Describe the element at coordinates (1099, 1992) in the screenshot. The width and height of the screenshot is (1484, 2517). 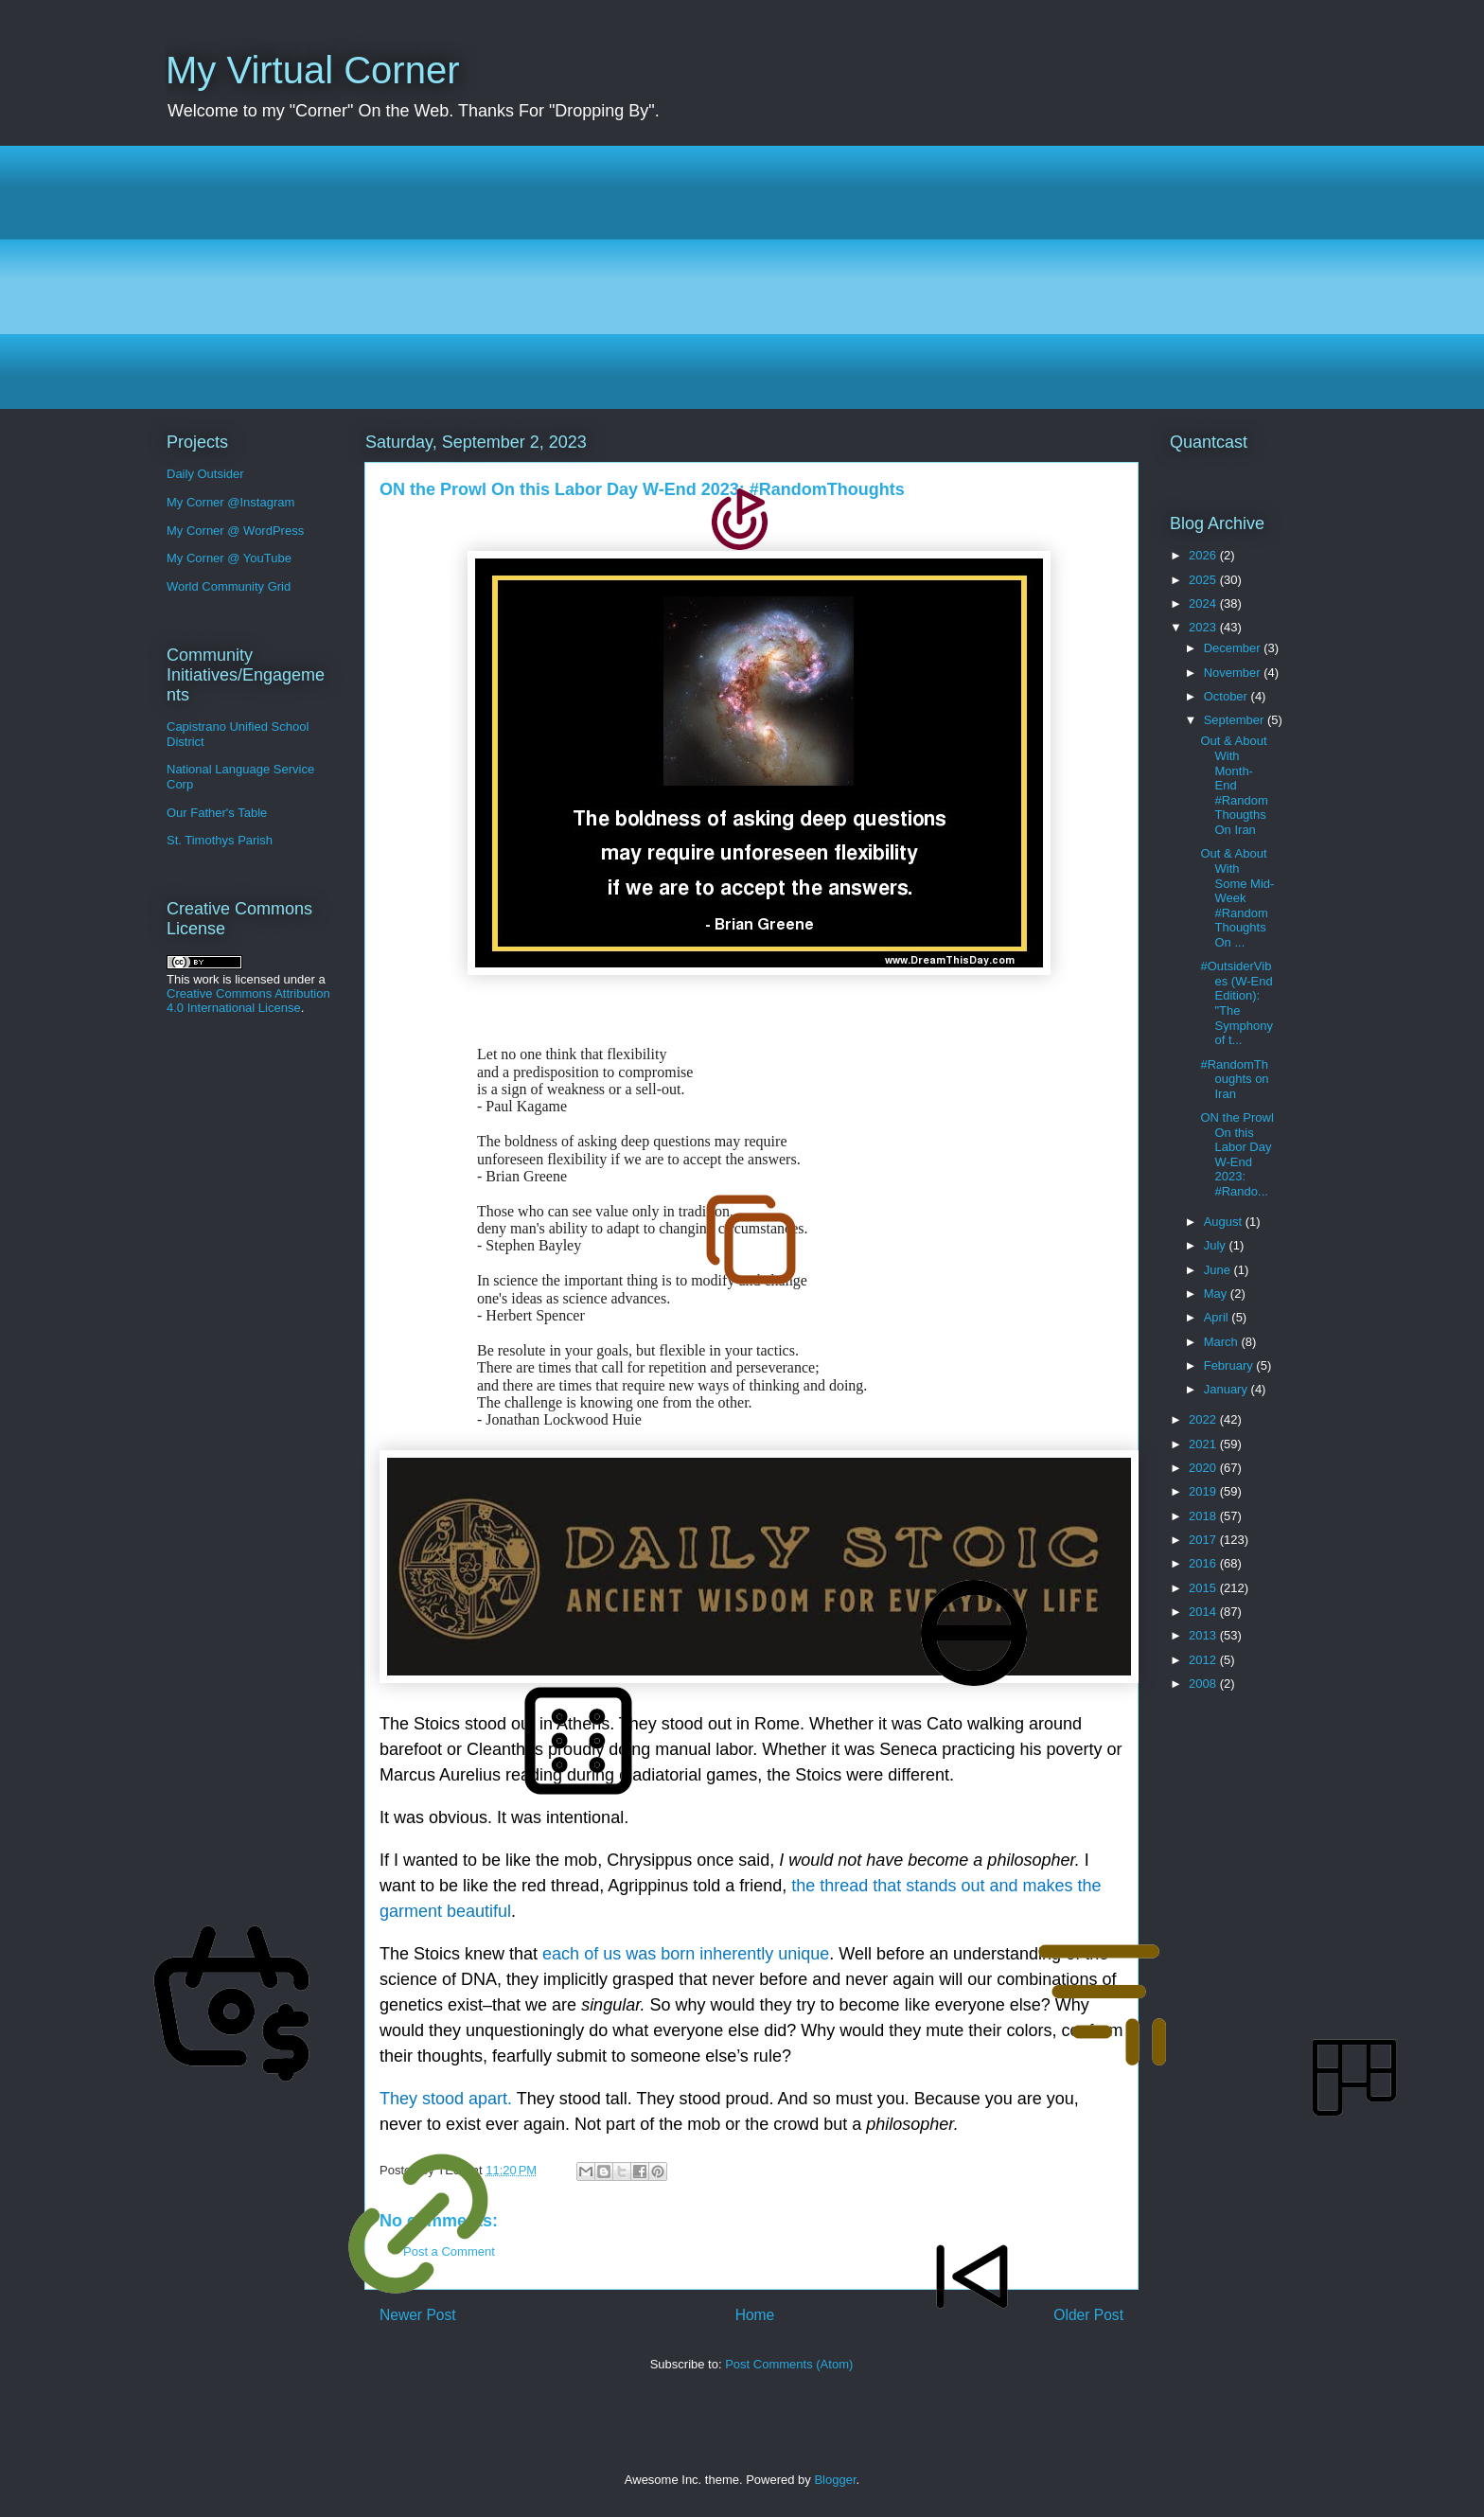
I see `pause active filter operation` at that location.